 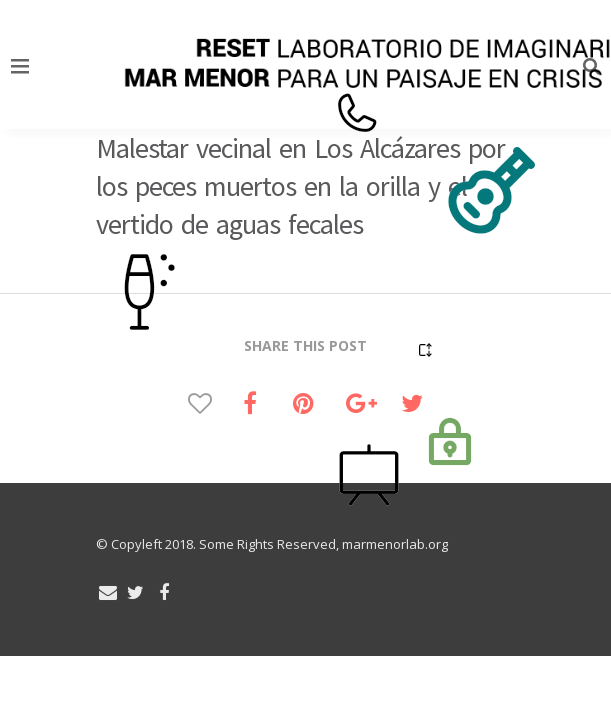 I want to click on auto-fit content to available height, so click(x=425, y=350).